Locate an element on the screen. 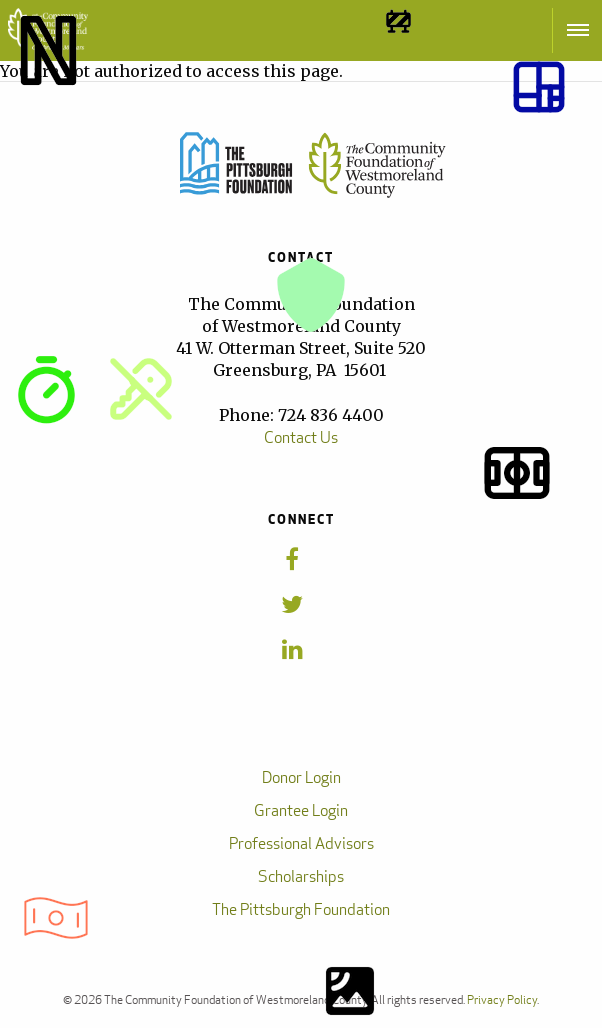 The image size is (602, 1028). access denied or authentication disabled is located at coordinates (141, 389).